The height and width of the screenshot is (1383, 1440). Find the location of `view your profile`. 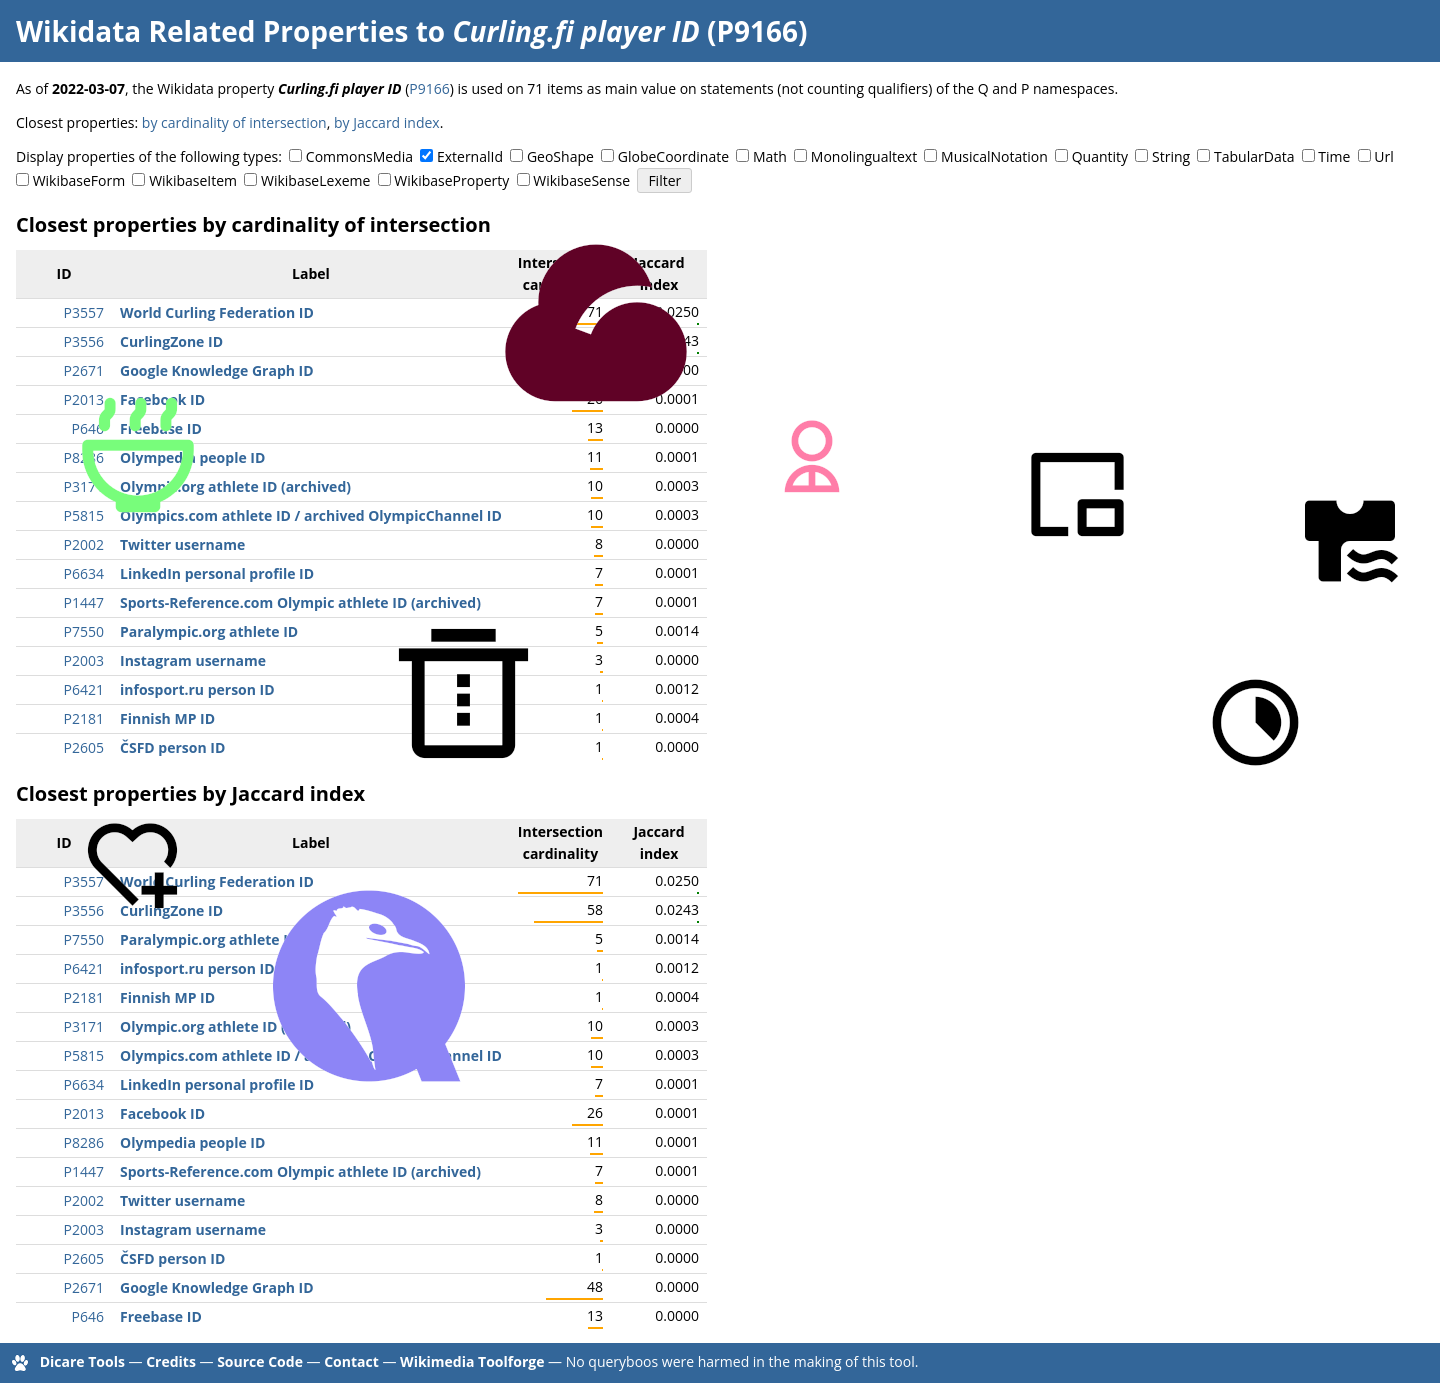

view your profile is located at coordinates (812, 458).